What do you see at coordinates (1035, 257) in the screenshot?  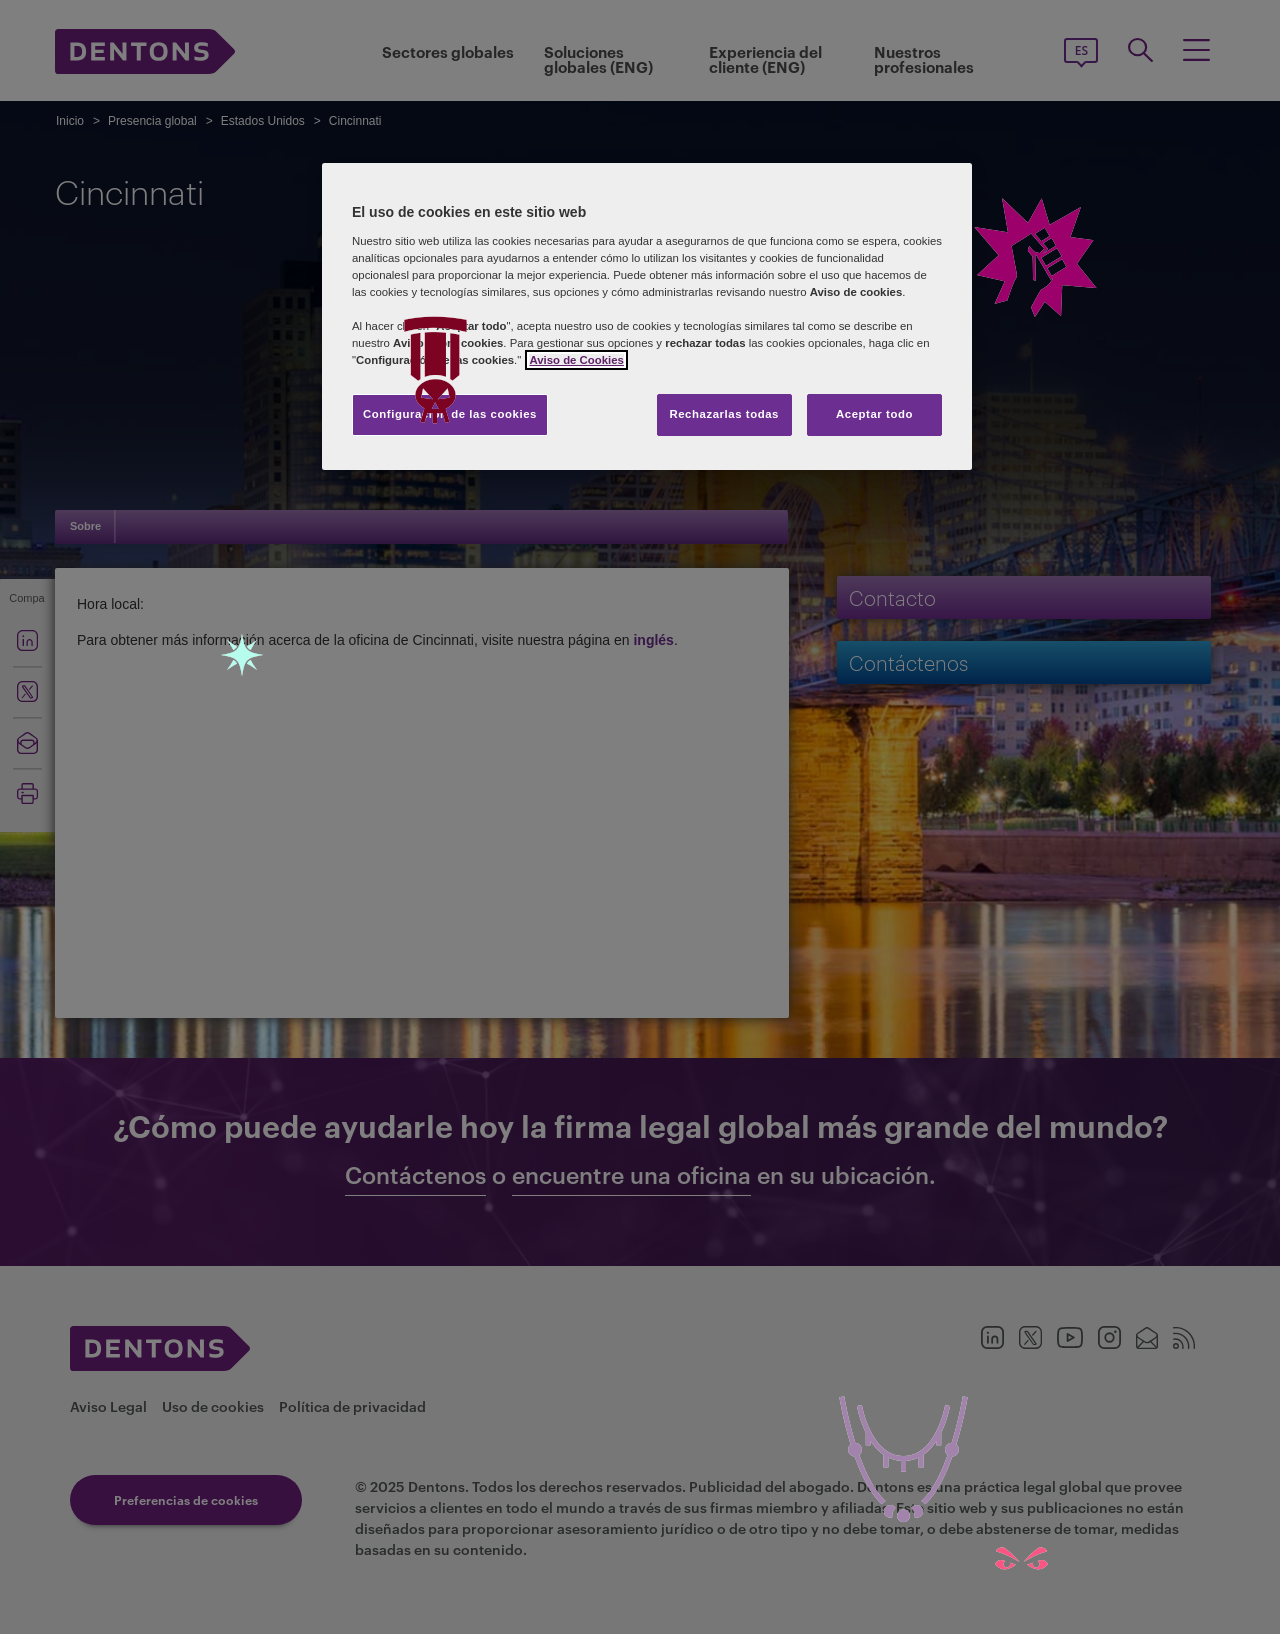 I see `indicates rebellion or uprising theme in a game` at bounding box center [1035, 257].